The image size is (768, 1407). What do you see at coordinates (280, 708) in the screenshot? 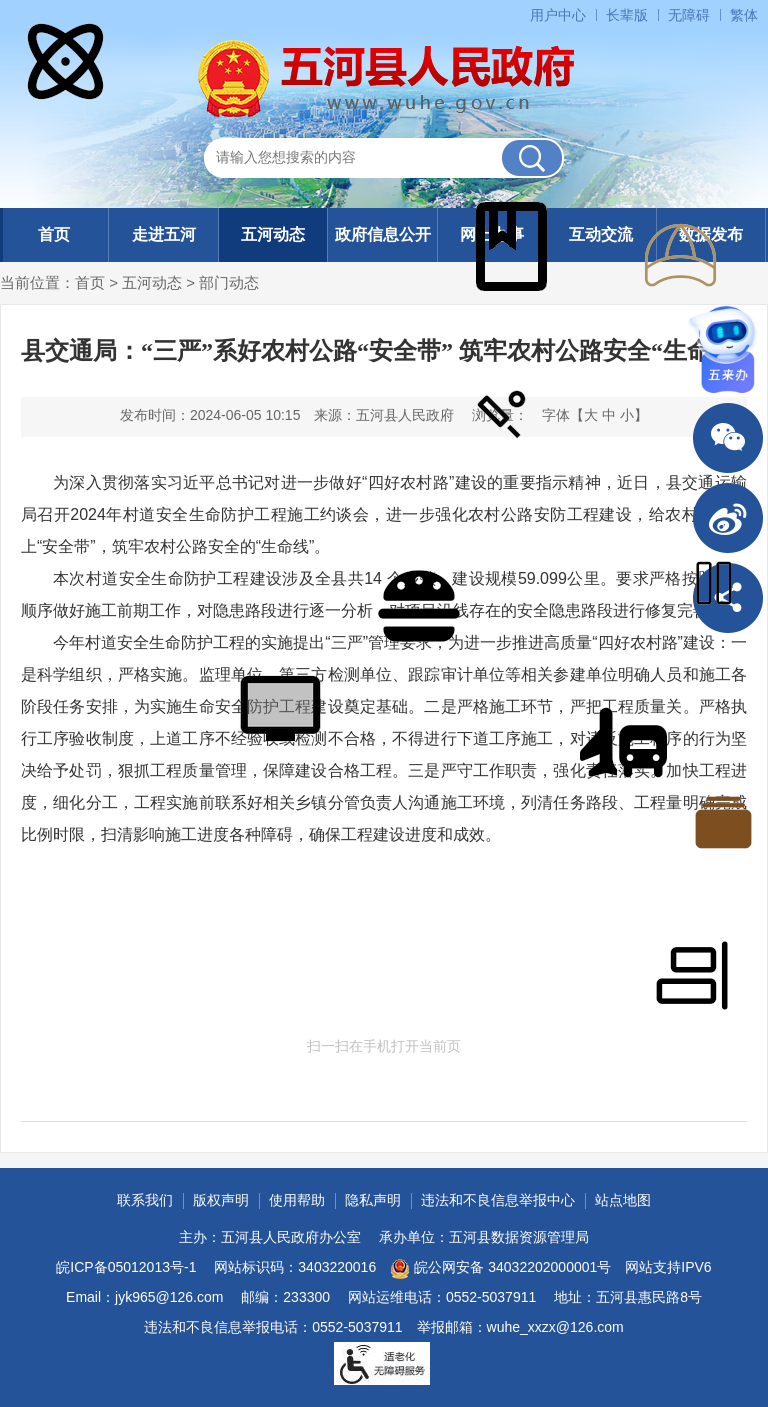
I see `access tv or display settings` at bounding box center [280, 708].